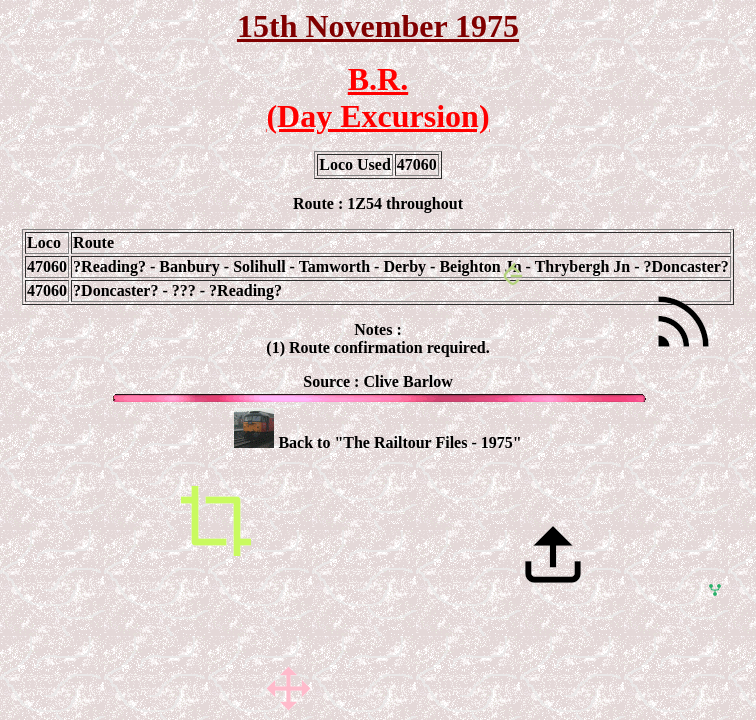  I want to click on crop an image or photo, so click(216, 521).